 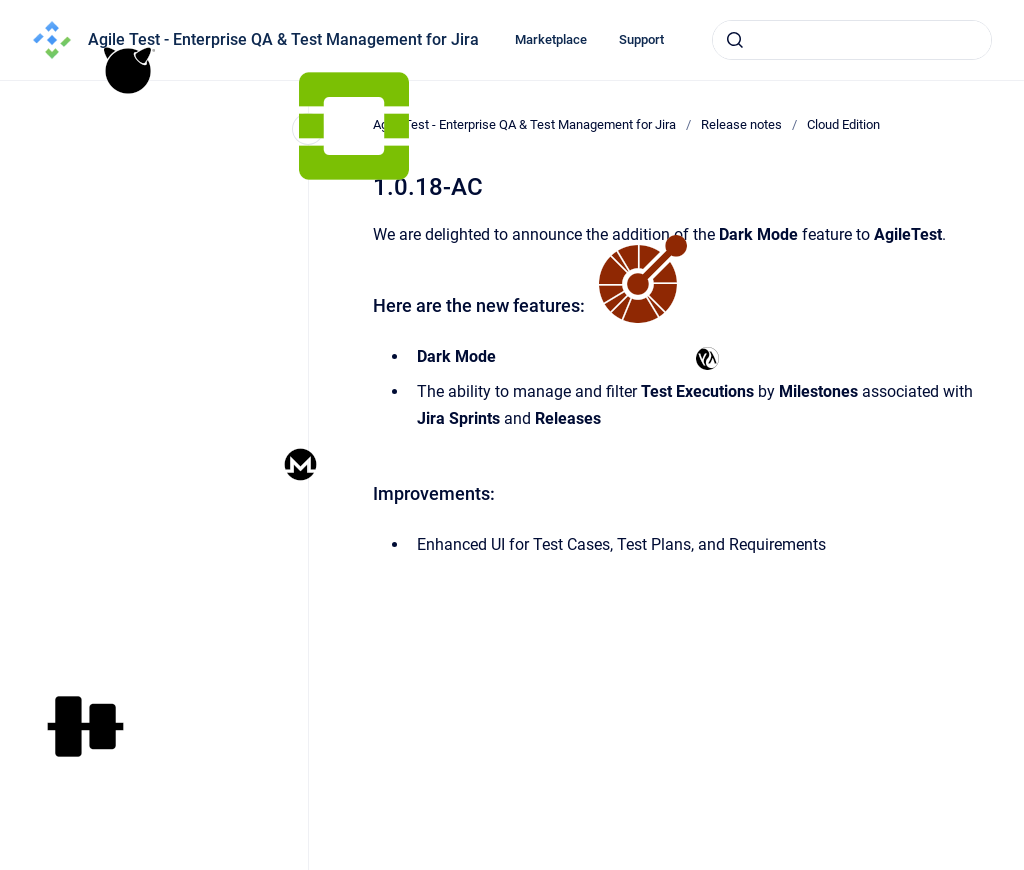 What do you see at coordinates (354, 126) in the screenshot?
I see `openstack cloud platform logo` at bounding box center [354, 126].